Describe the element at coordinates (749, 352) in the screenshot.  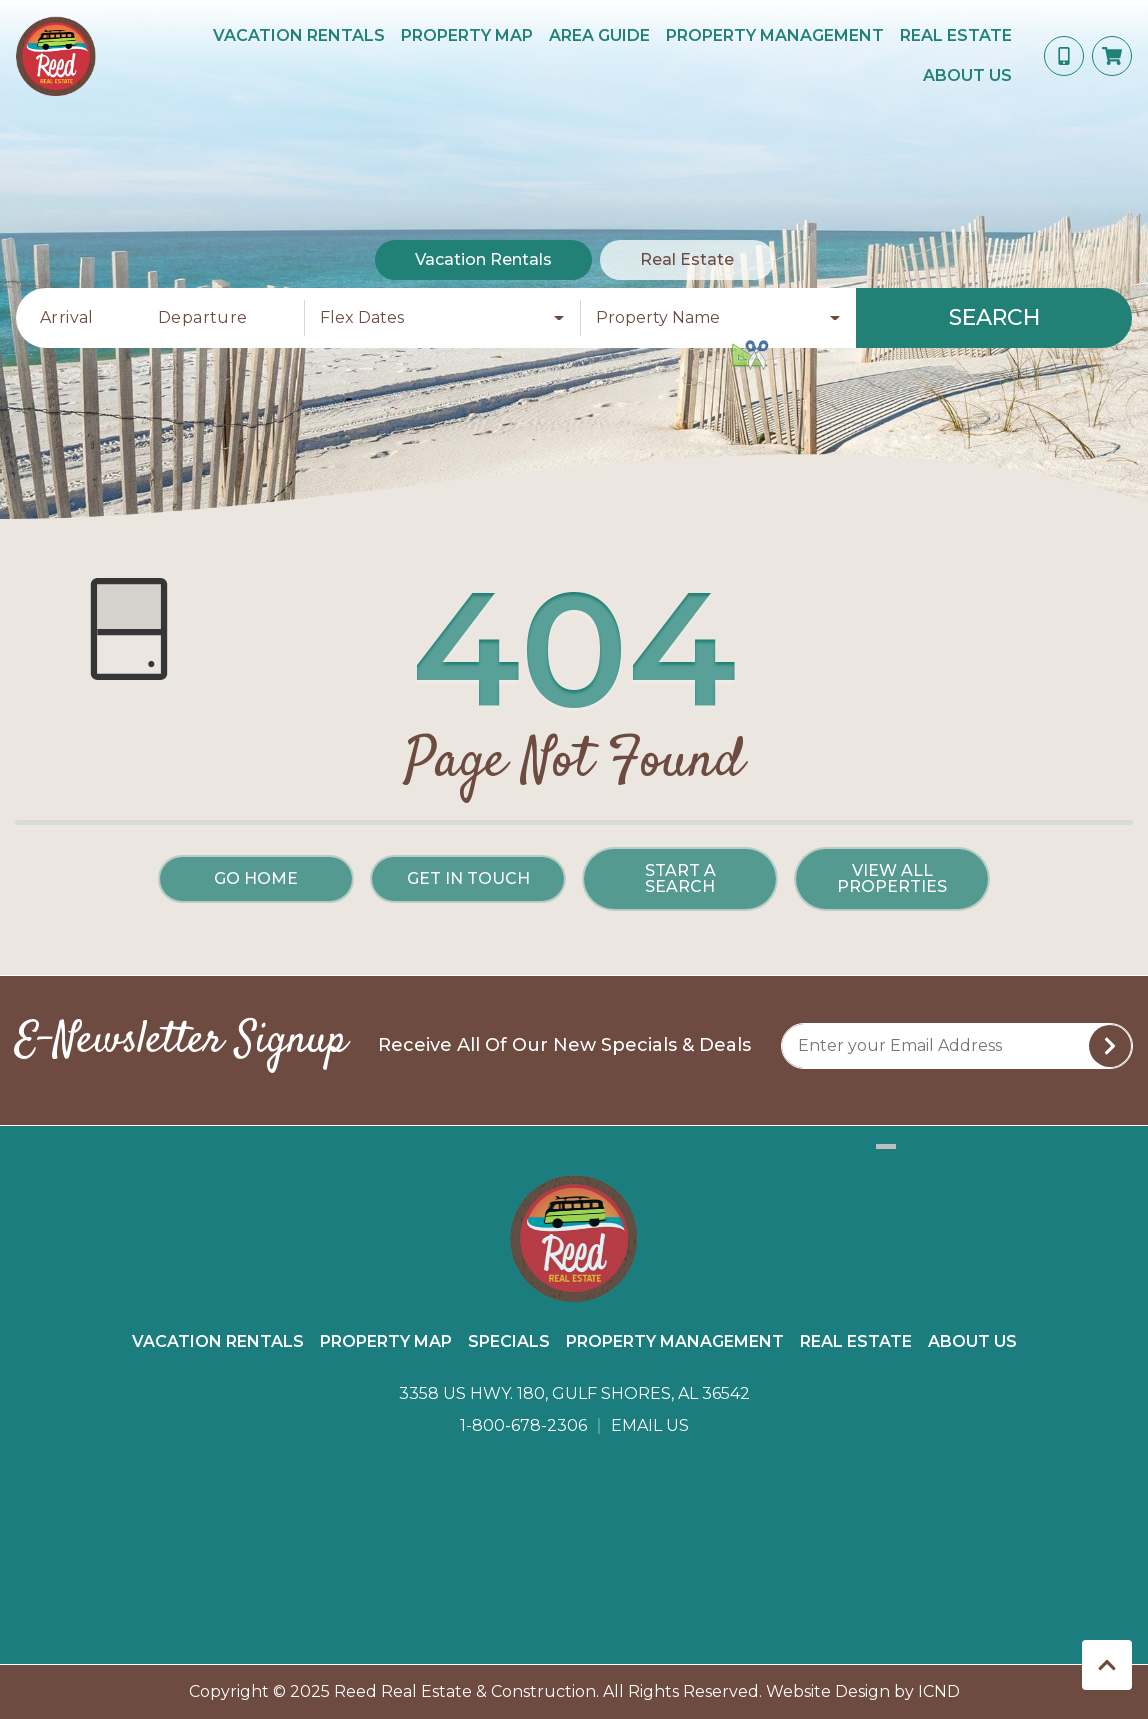
I see `access utility and accessory applications` at that location.